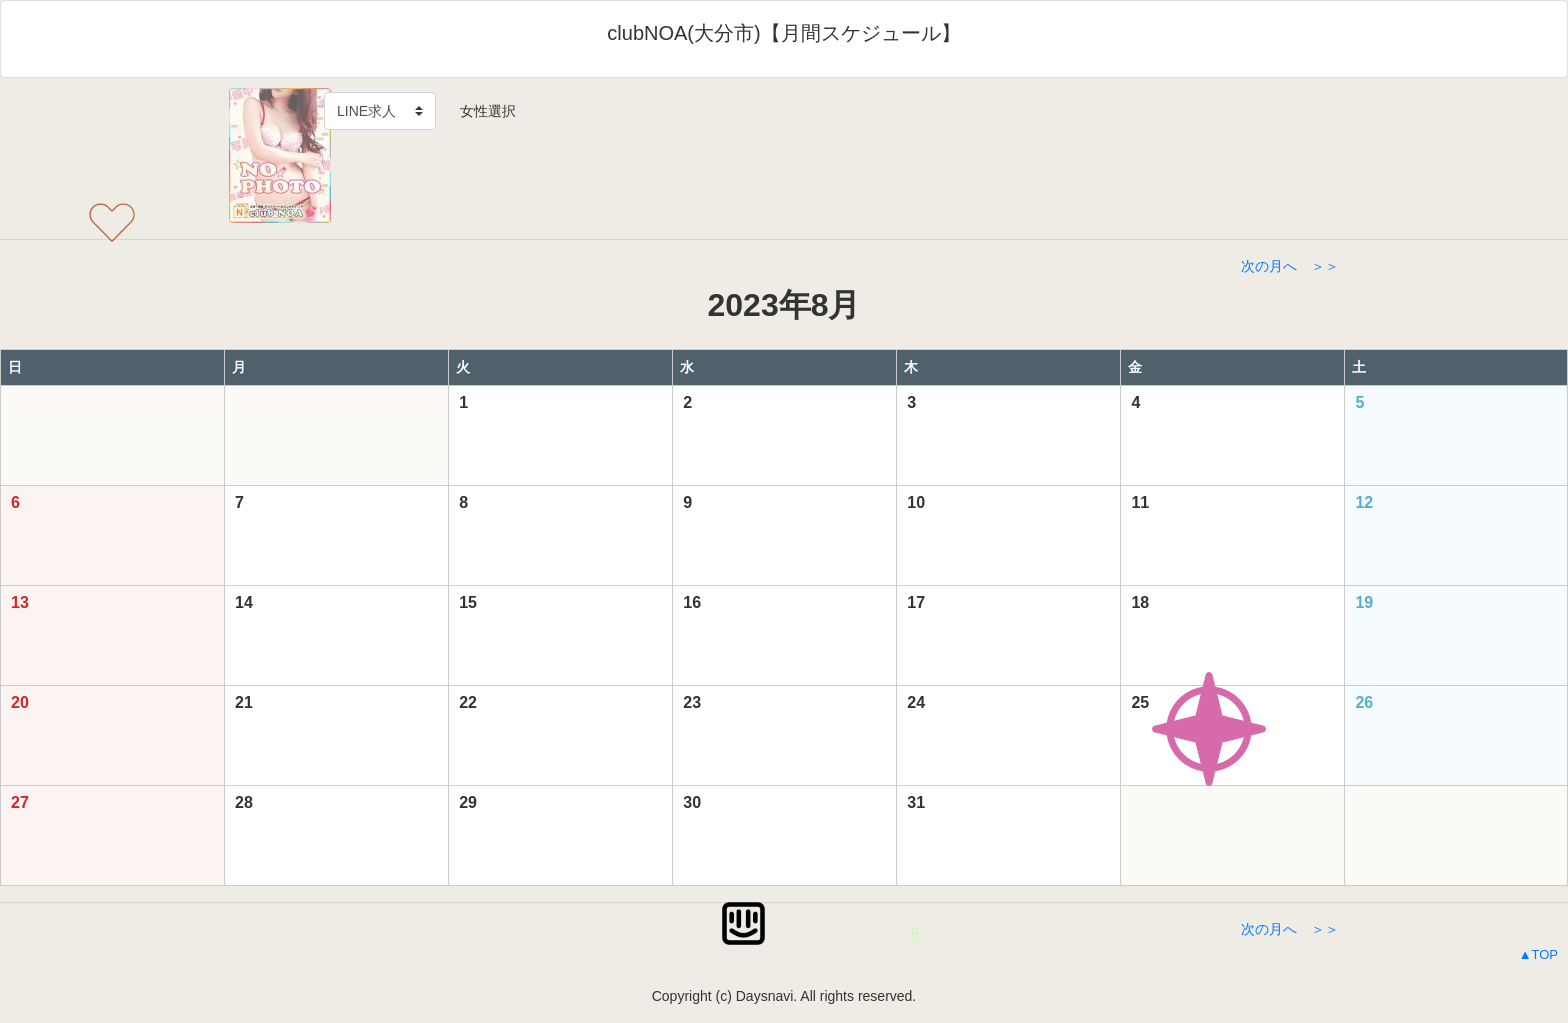 This screenshot has height=1023, width=1568. I want to click on access navigation or compass features, so click(1209, 729).